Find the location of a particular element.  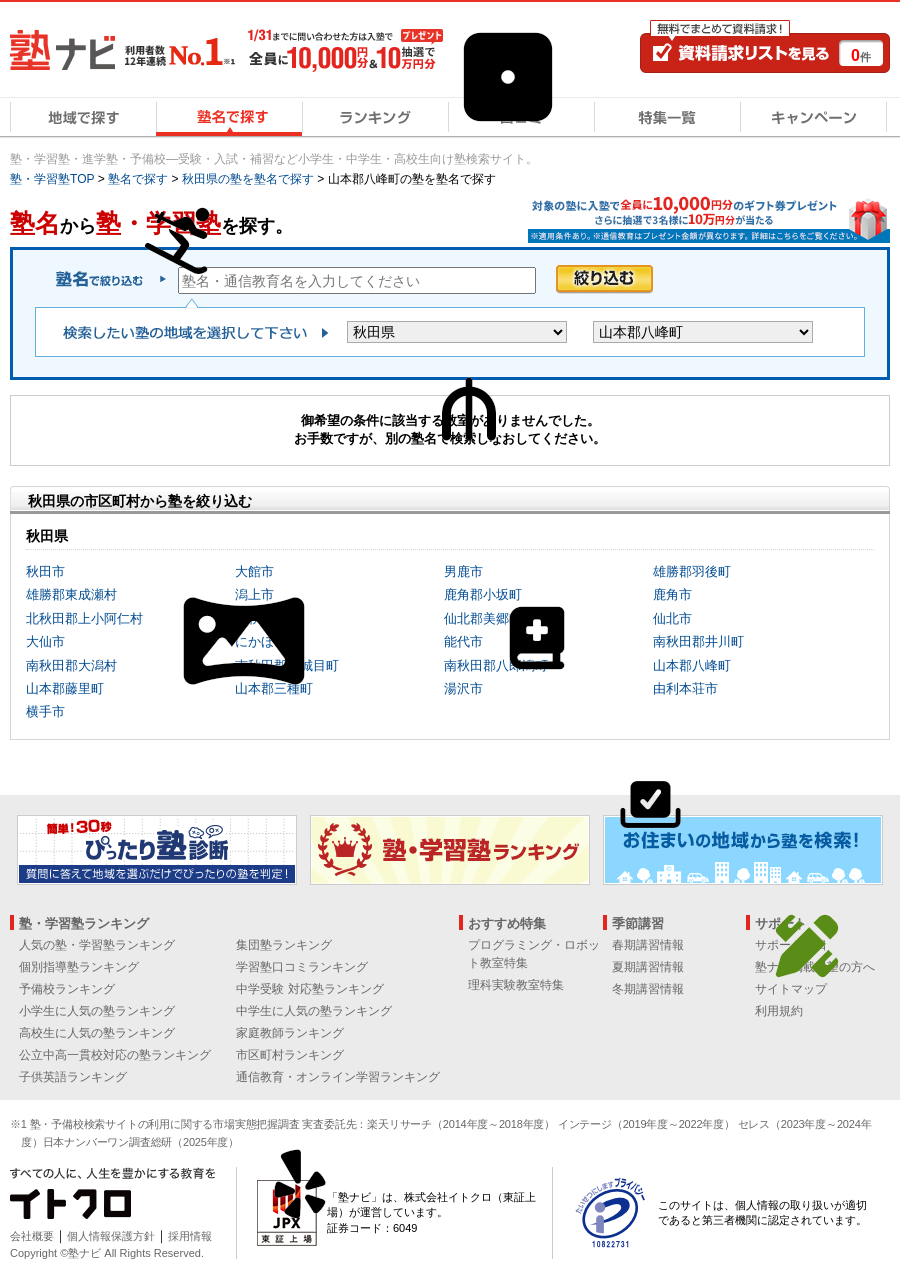

open the yelp app is located at coordinates (300, 1184).